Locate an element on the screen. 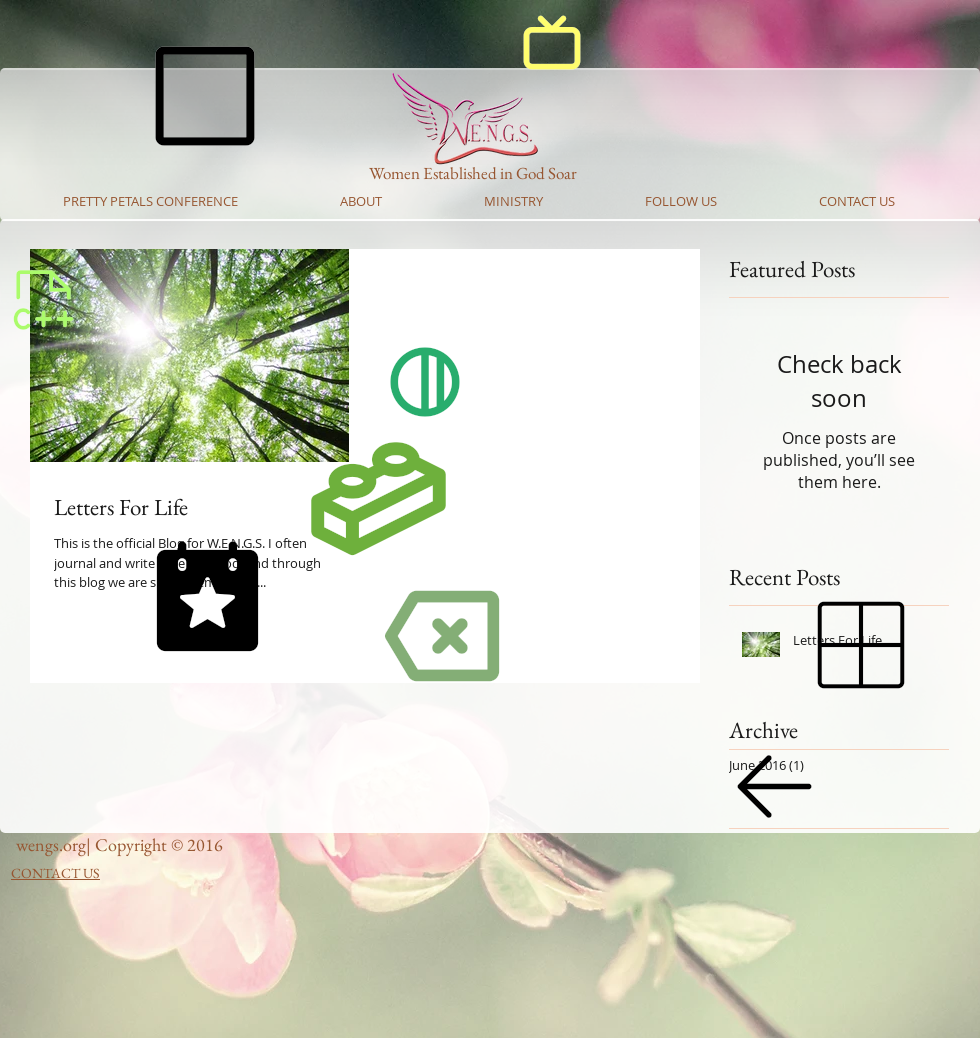 This screenshot has width=980, height=1038. a C++ source code file is located at coordinates (43, 302).